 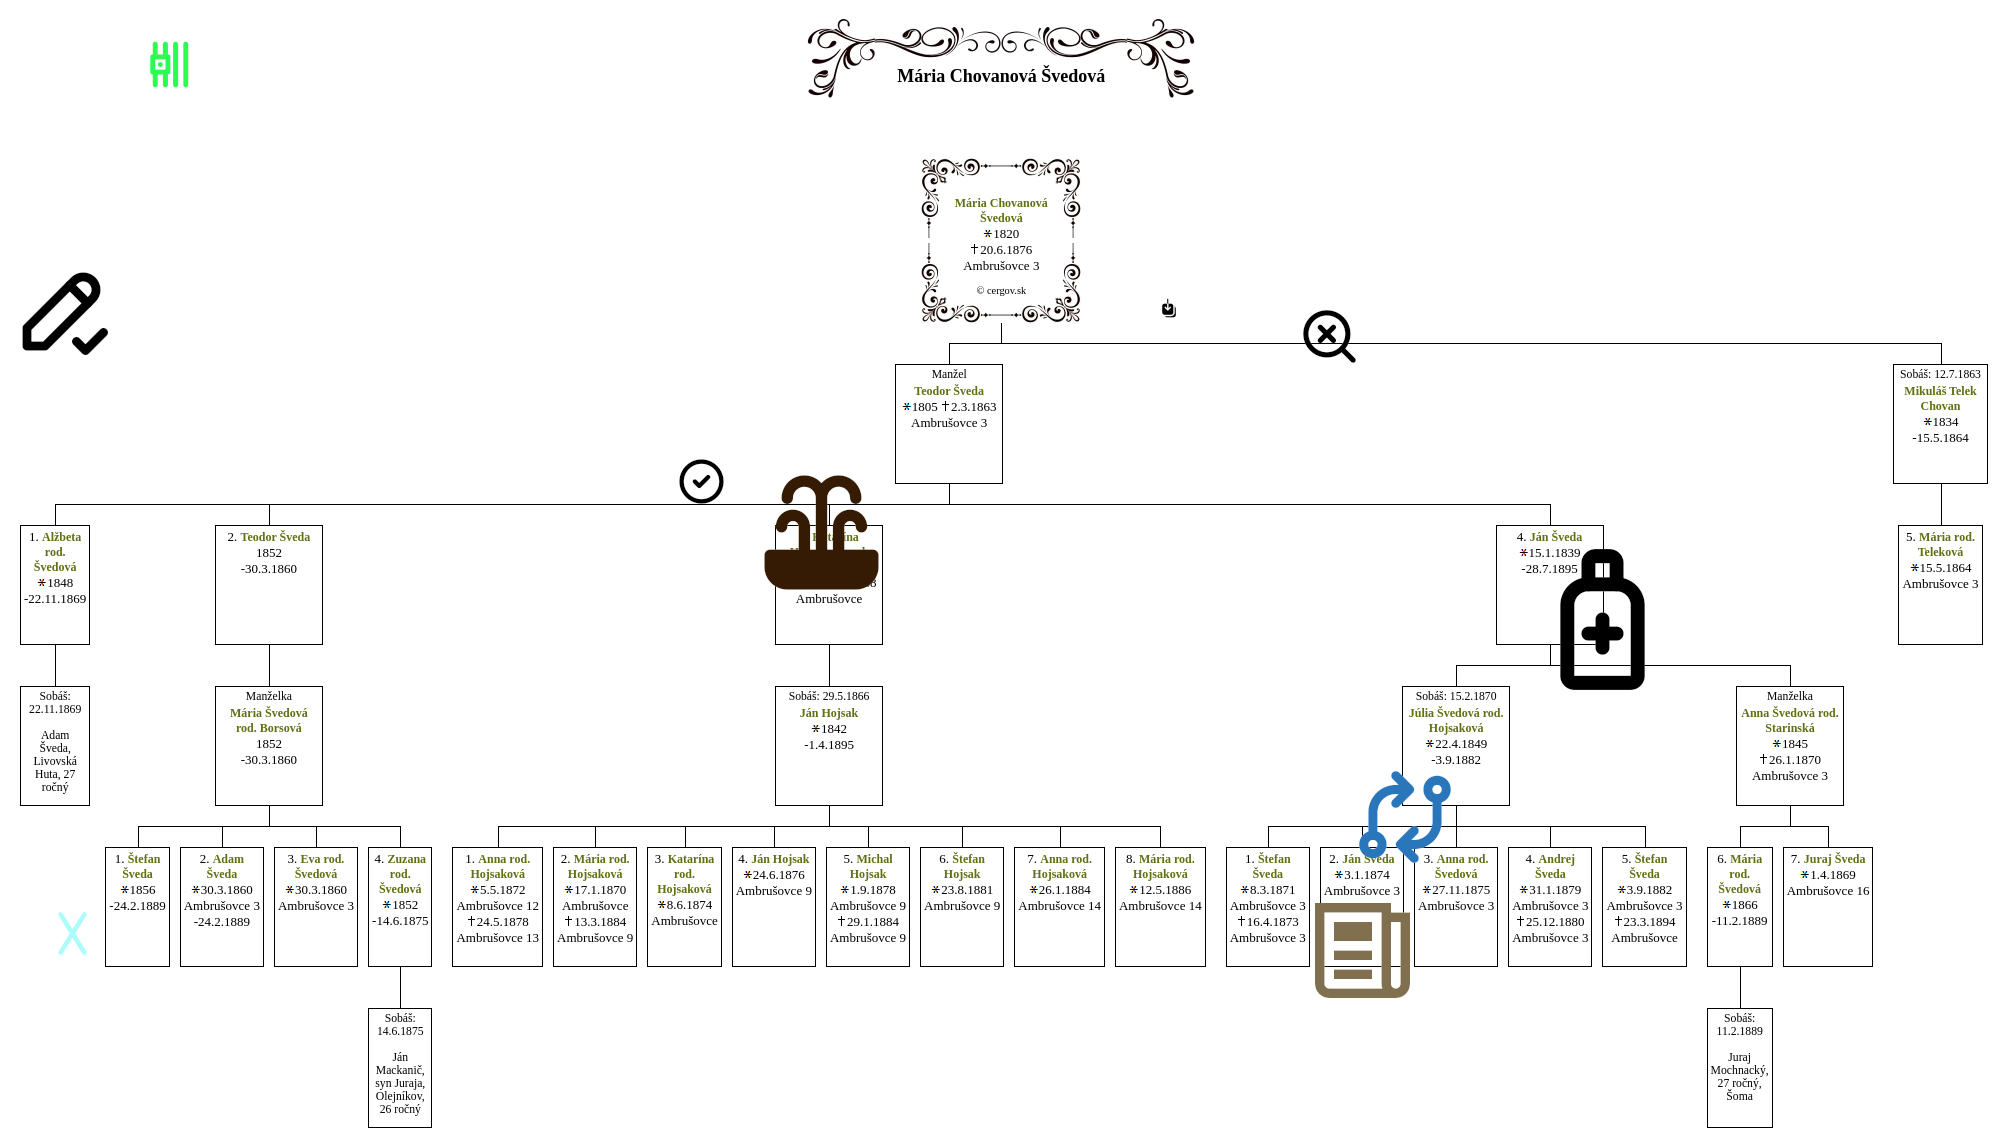 What do you see at coordinates (170, 64) in the screenshot?
I see `indicates a prison or correctional facility location` at bounding box center [170, 64].